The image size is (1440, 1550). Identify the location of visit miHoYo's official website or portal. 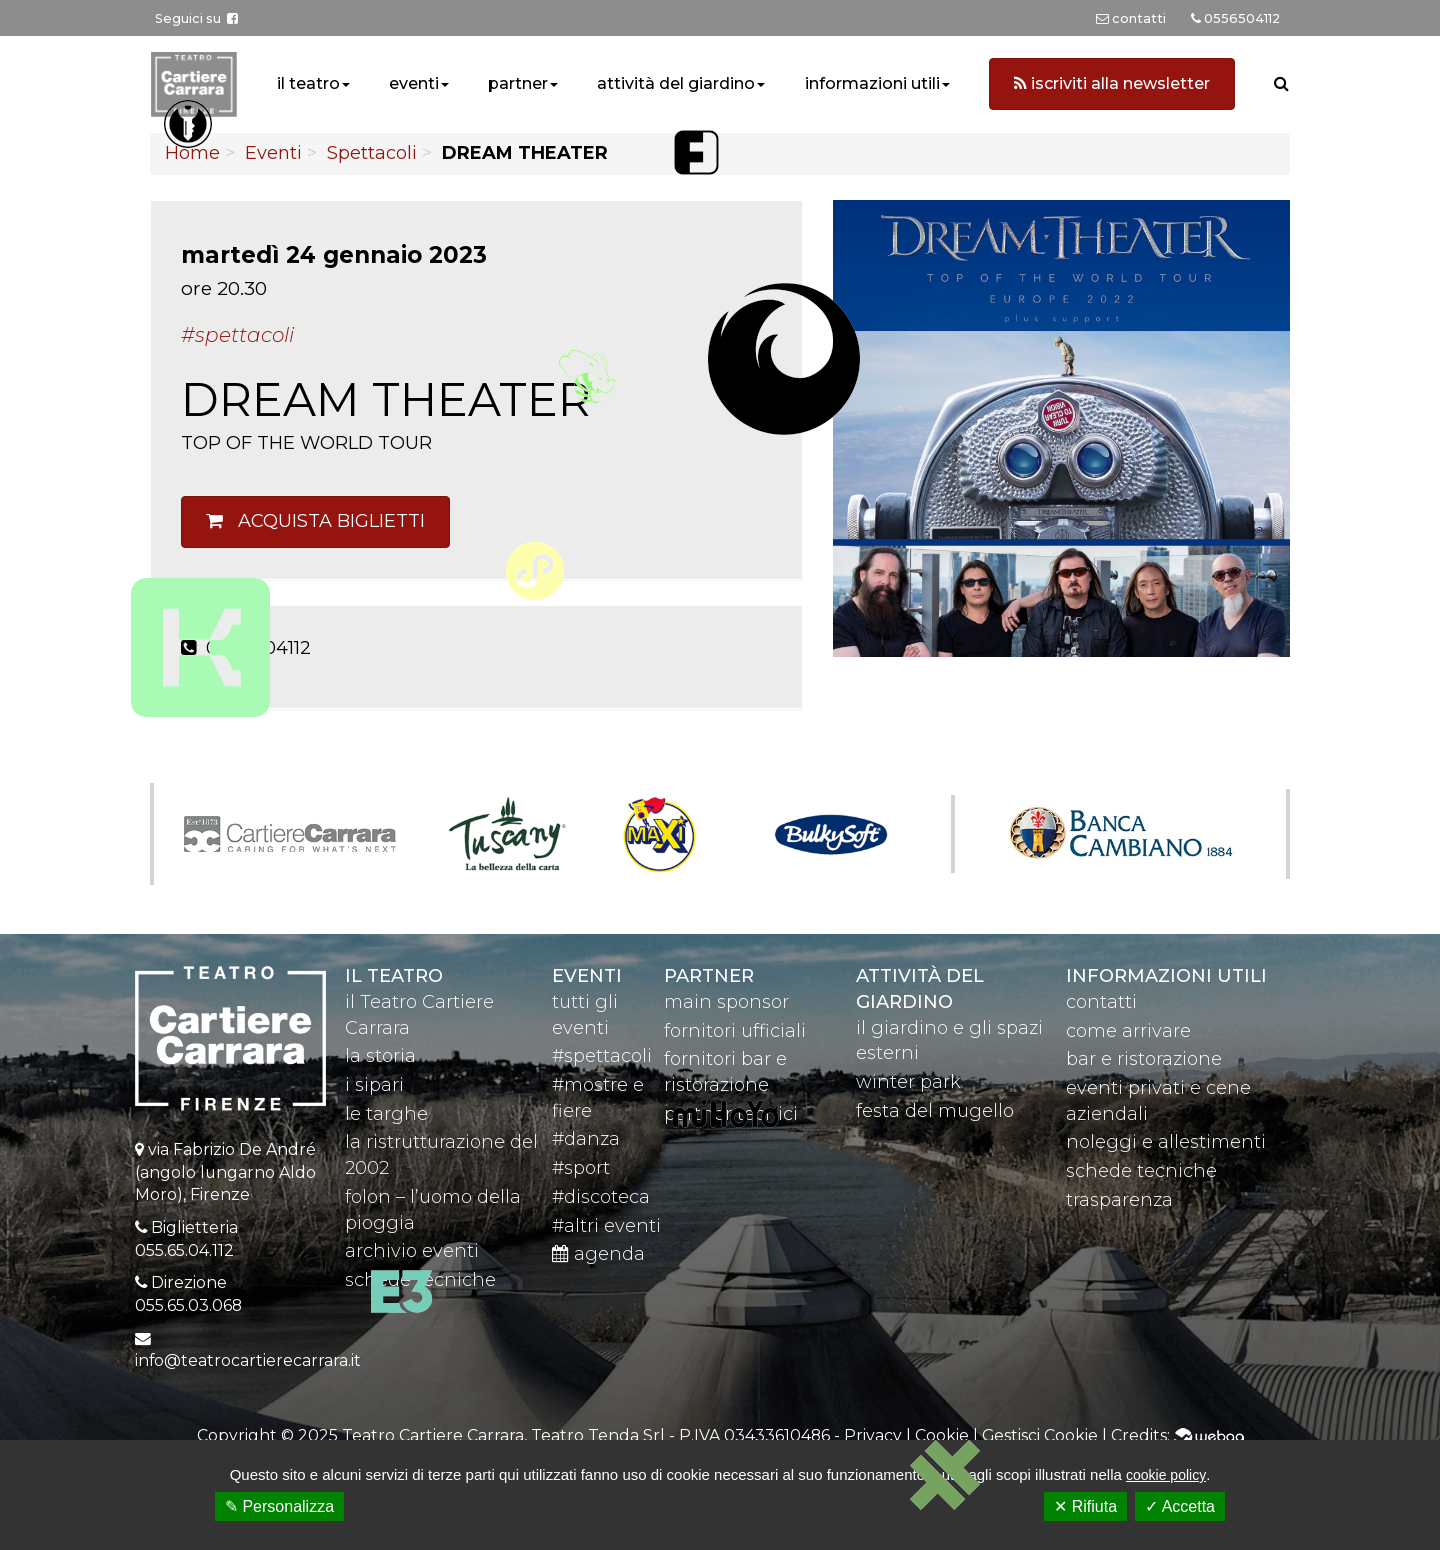
(726, 1113).